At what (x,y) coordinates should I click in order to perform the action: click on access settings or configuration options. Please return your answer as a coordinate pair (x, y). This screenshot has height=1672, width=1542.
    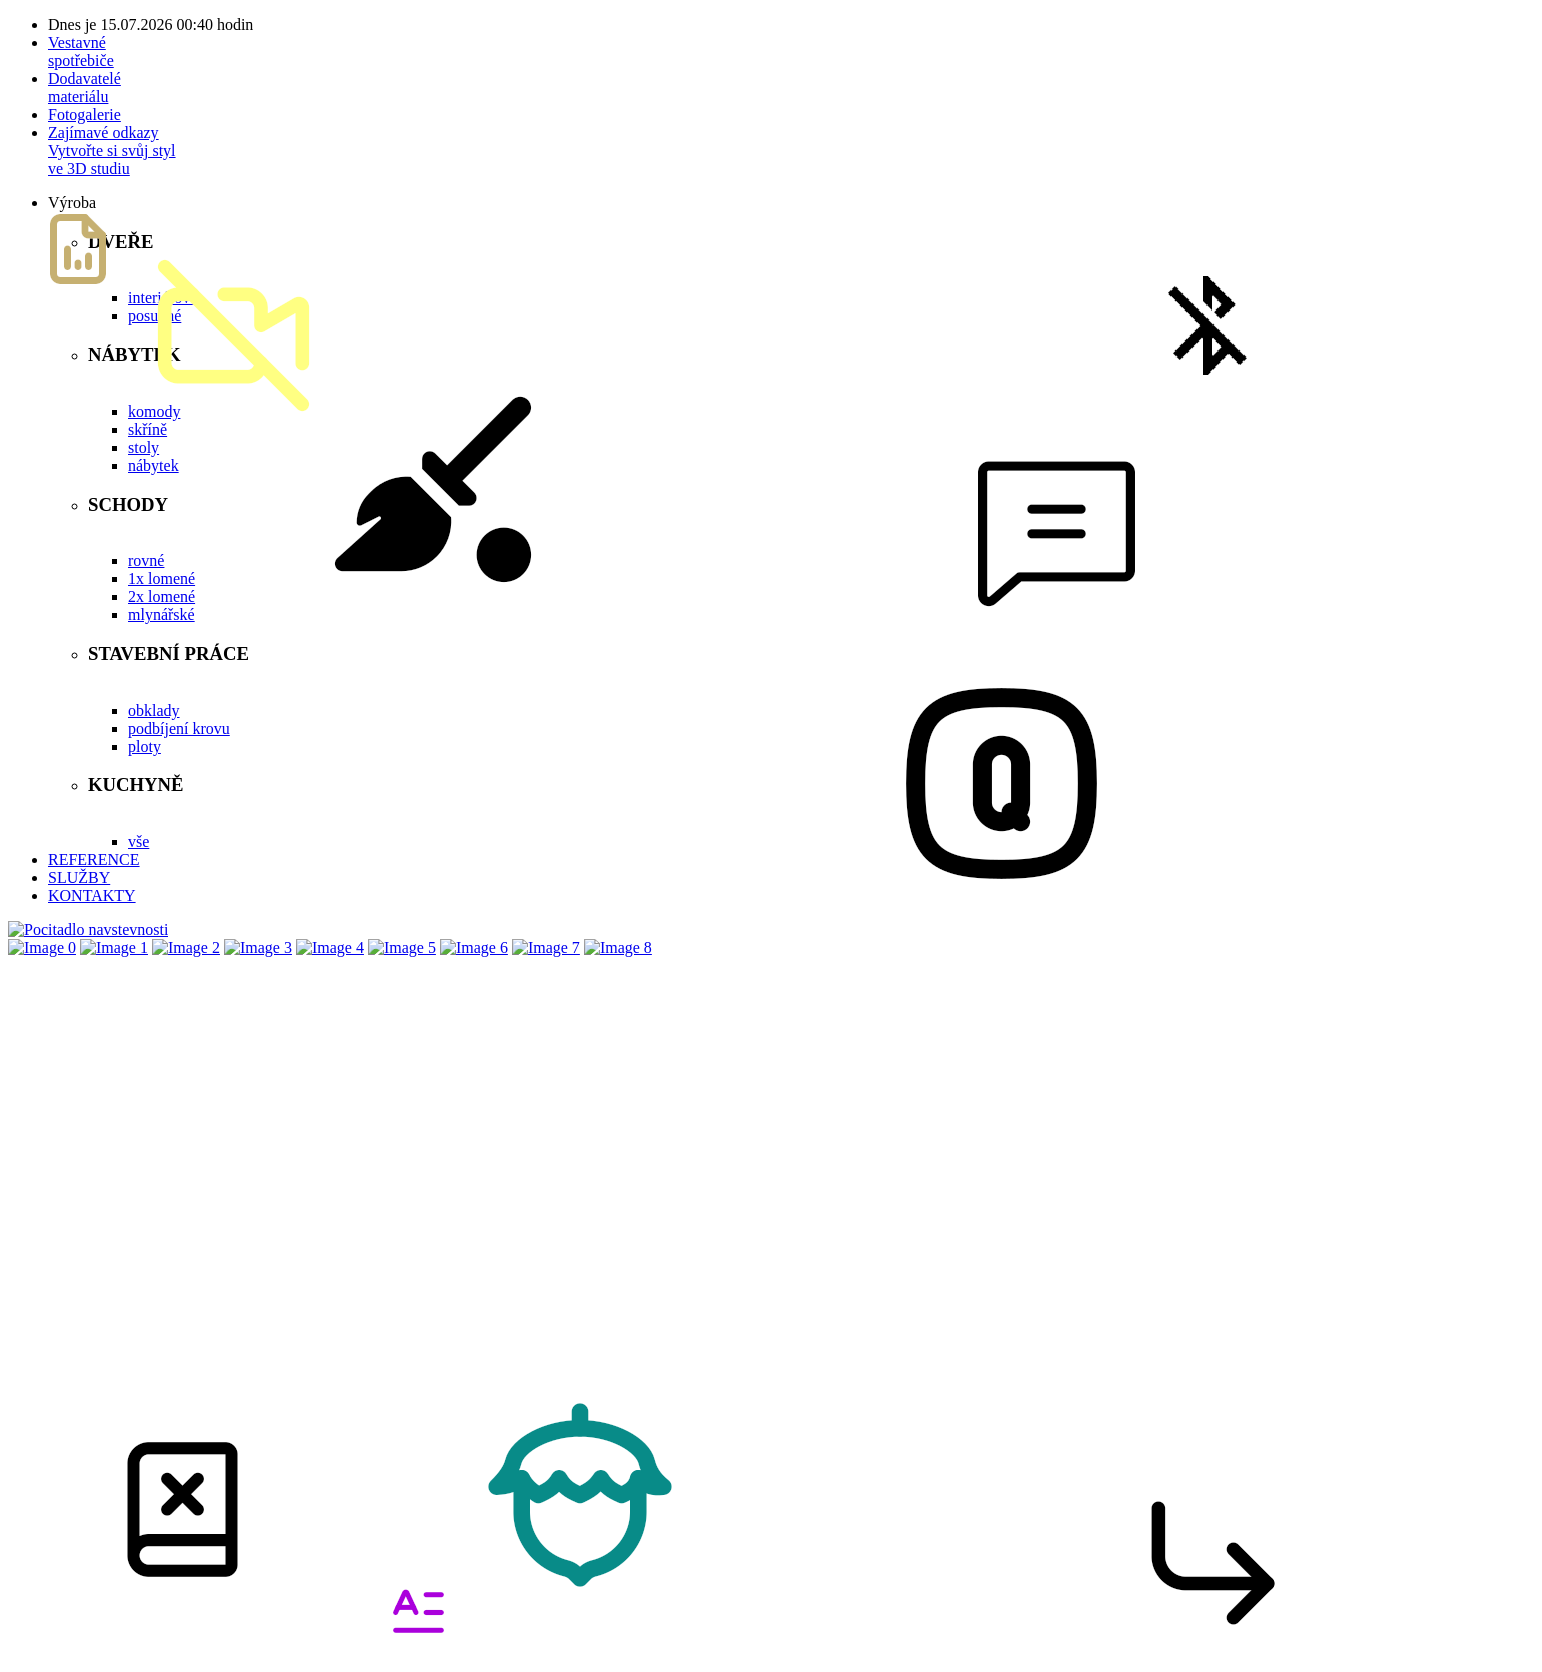
    Looking at the image, I should click on (580, 1495).